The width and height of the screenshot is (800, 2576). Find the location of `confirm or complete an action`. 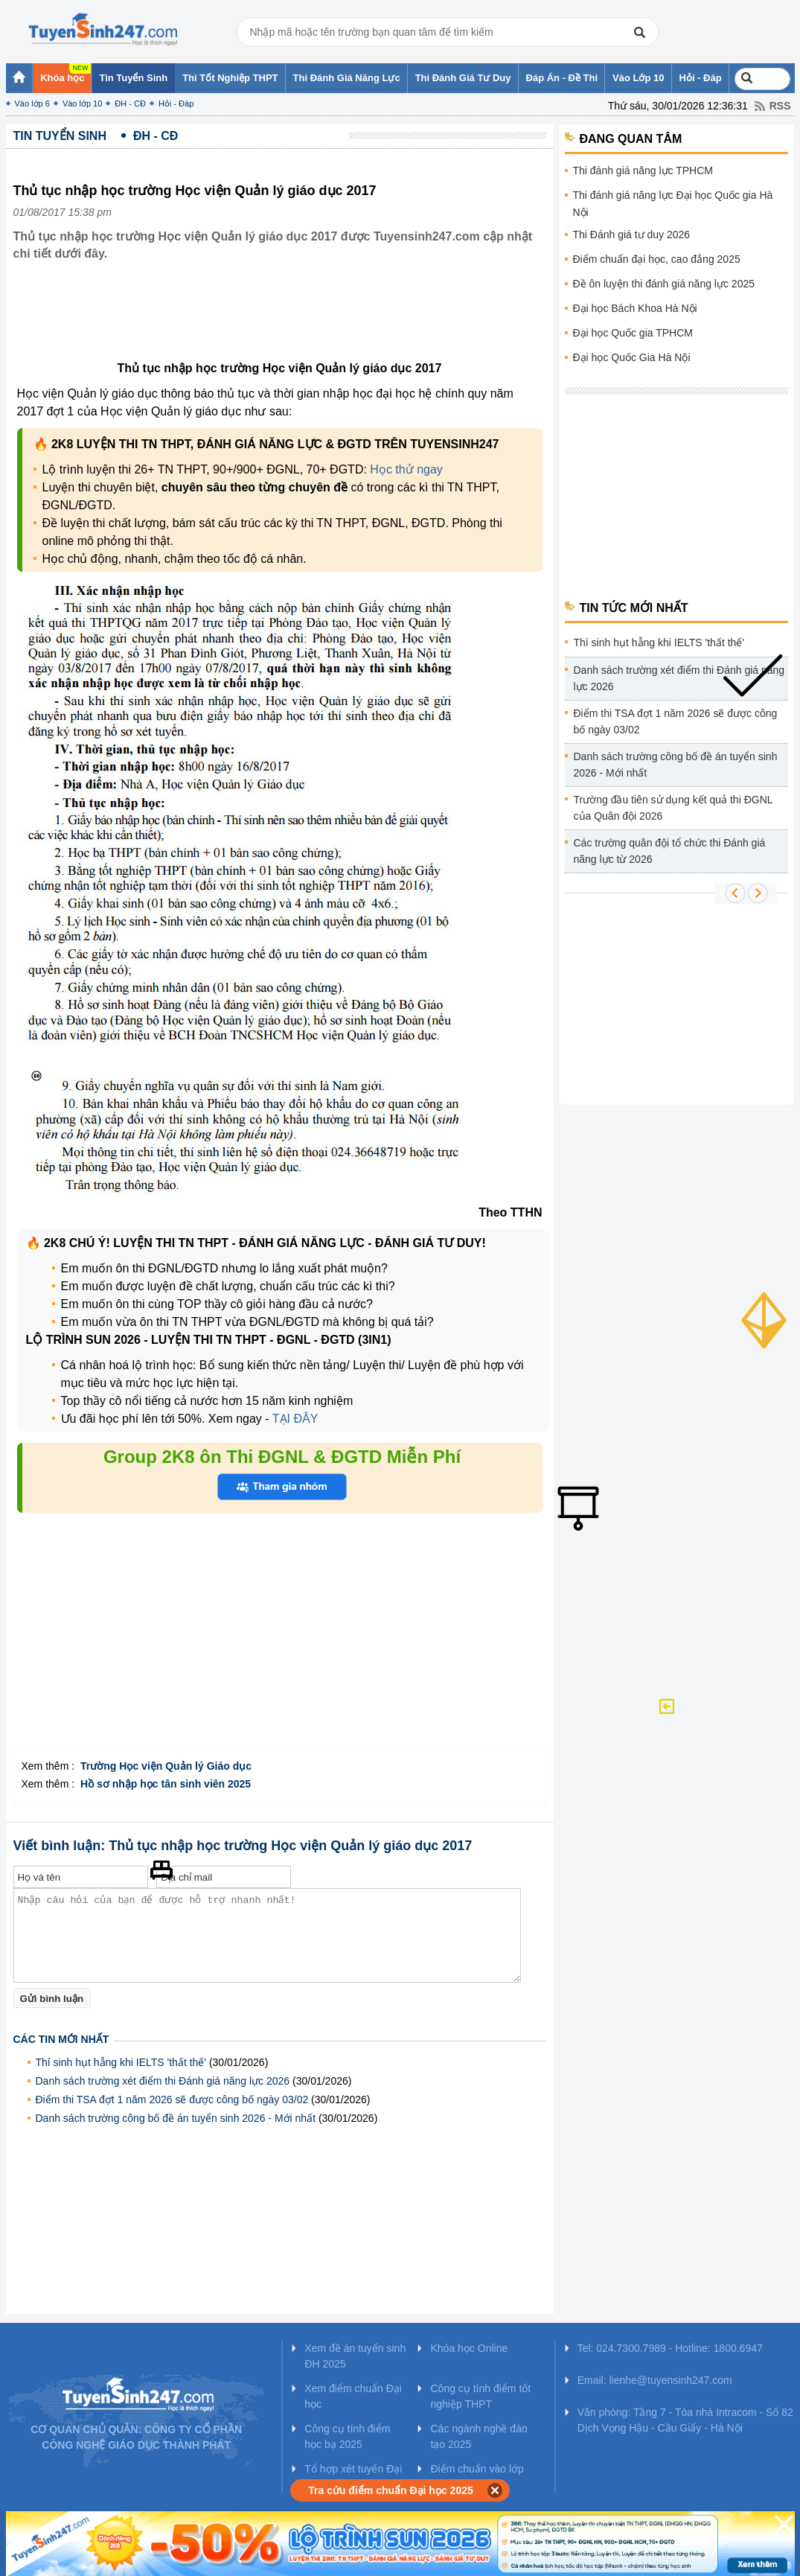

confirm or complete an action is located at coordinates (752, 673).